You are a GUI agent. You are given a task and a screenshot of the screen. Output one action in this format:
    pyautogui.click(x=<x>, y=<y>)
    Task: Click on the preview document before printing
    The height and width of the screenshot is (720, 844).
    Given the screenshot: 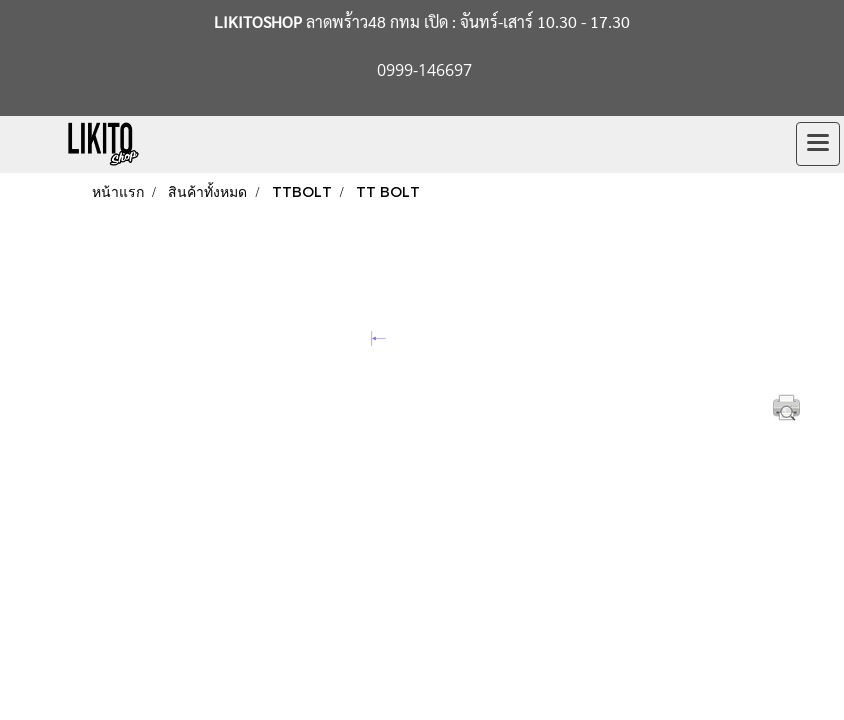 What is the action you would take?
    pyautogui.click(x=786, y=407)
    